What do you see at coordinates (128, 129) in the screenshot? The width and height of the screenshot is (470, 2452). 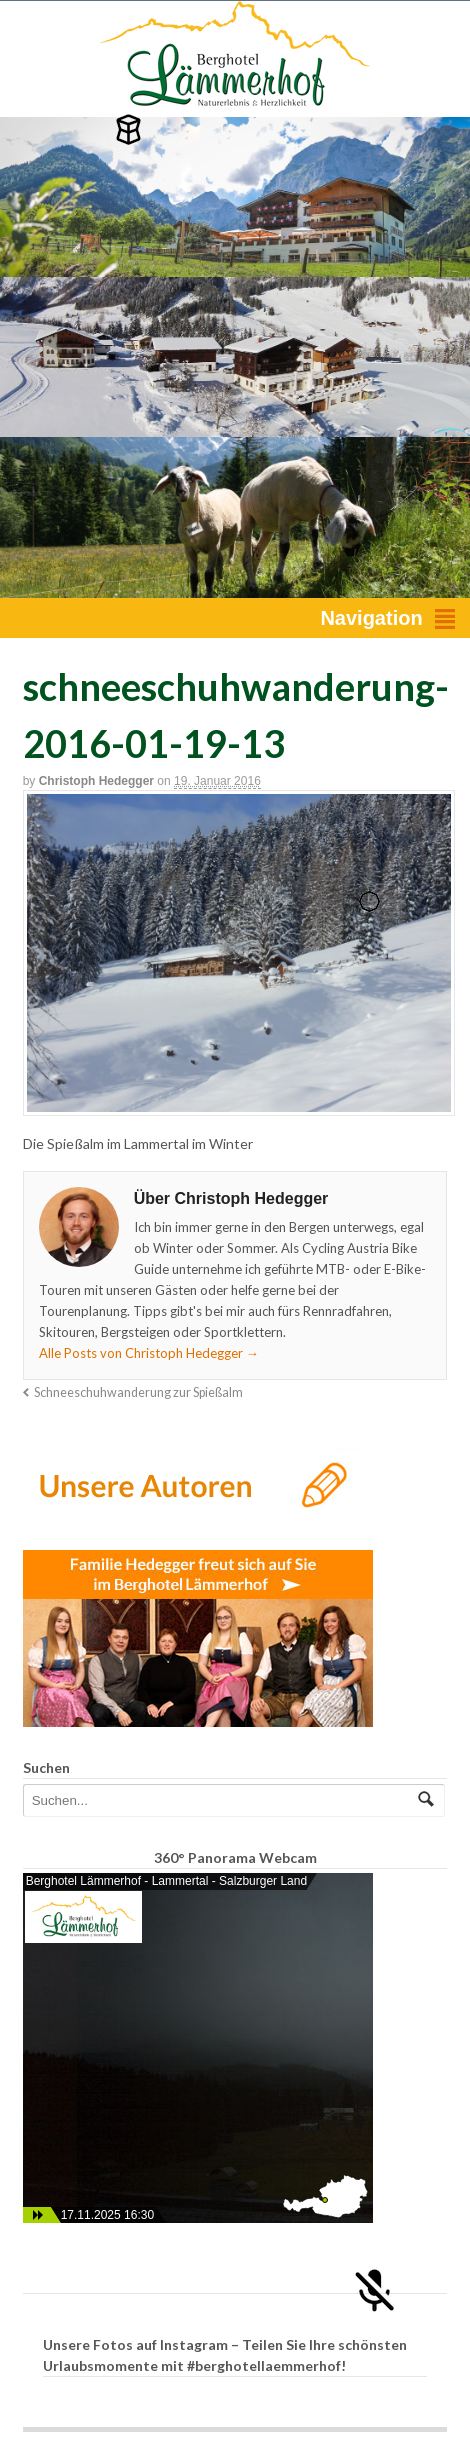 I see `view 3D object or model` at bounding box center [128, 129].